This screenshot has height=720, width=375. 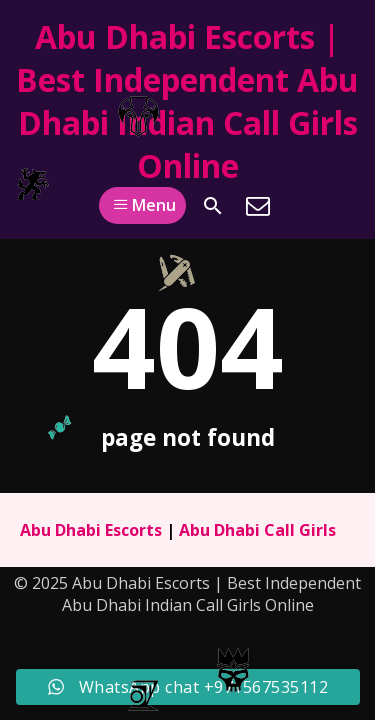 What do you see at coordinates (143, 695) in the screenshot?
I see `abstract game element or power-up` at bounding box center [143, 695].